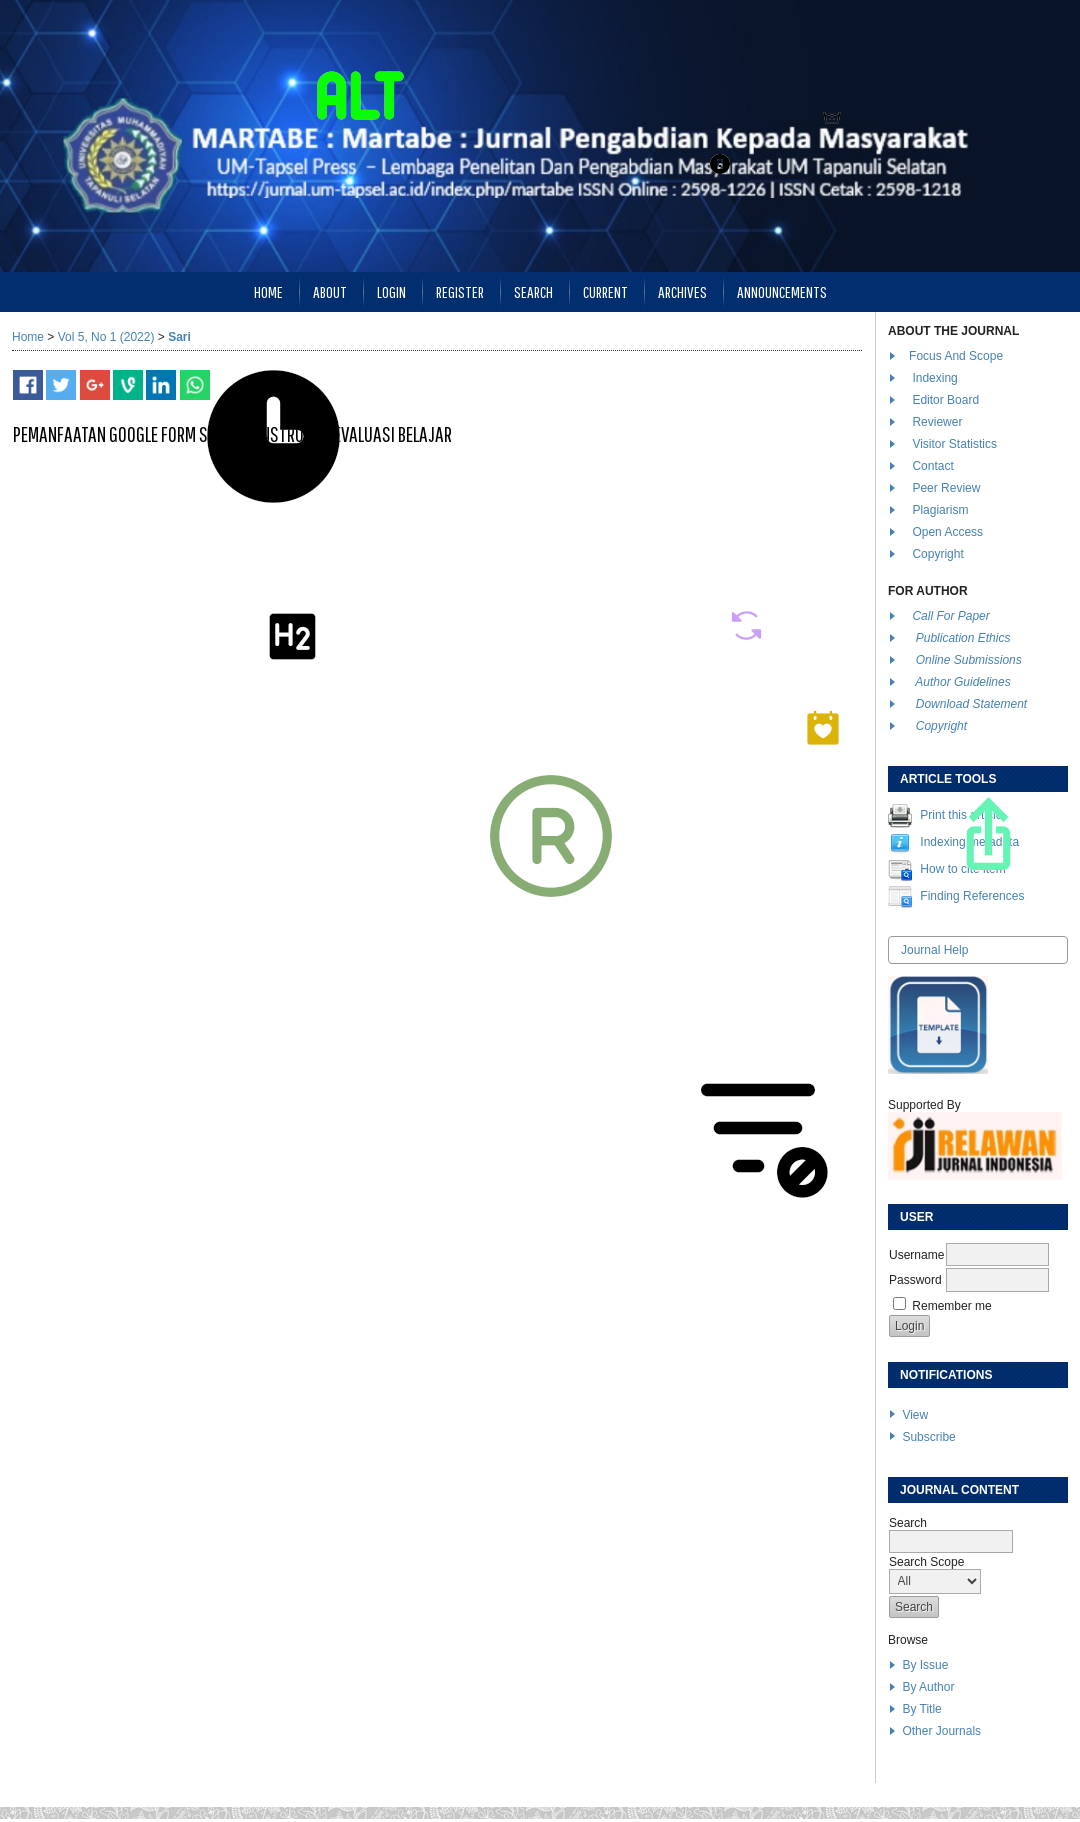 The width and height of the screenshot is (1080, 1822). Describe the element at coordinates (360, 95) in the screenshot. I see `keyboard alt key indicator` at that location.